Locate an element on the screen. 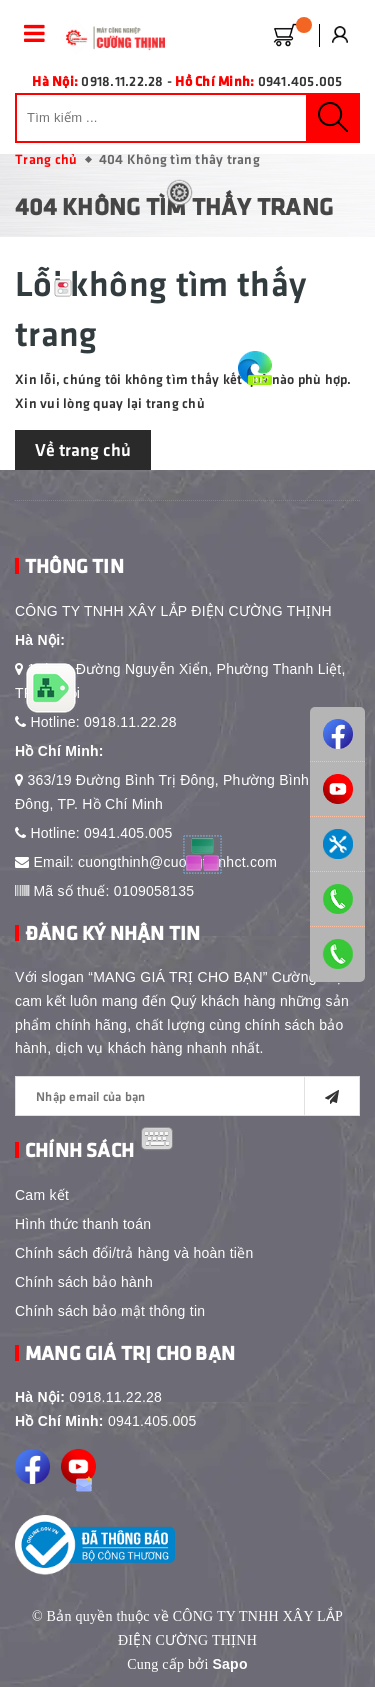 This screenshot has width=375, height=1687. open microsoft edge developer browser is located at coordinates (255, 368).